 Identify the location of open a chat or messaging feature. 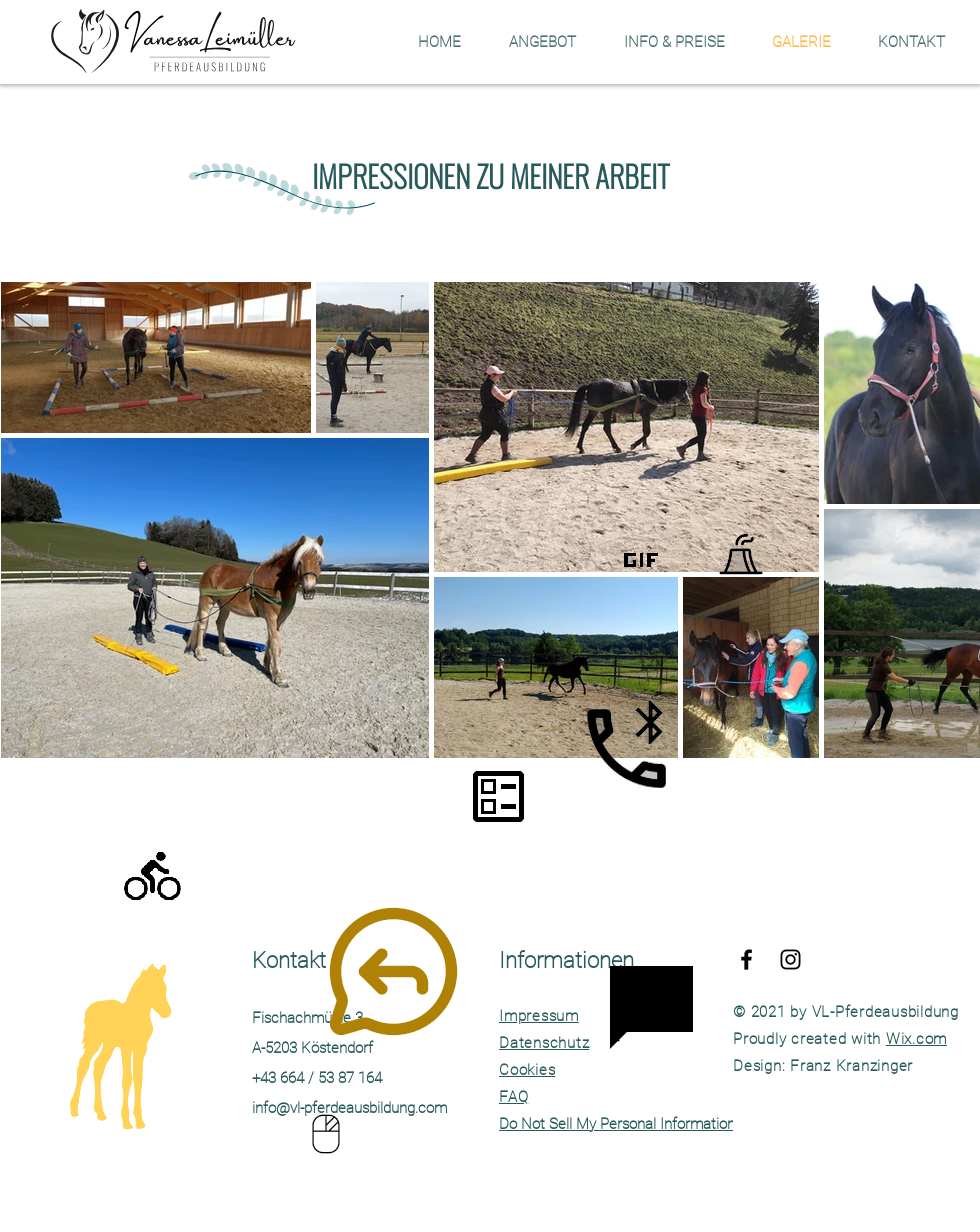
(651, 1007).